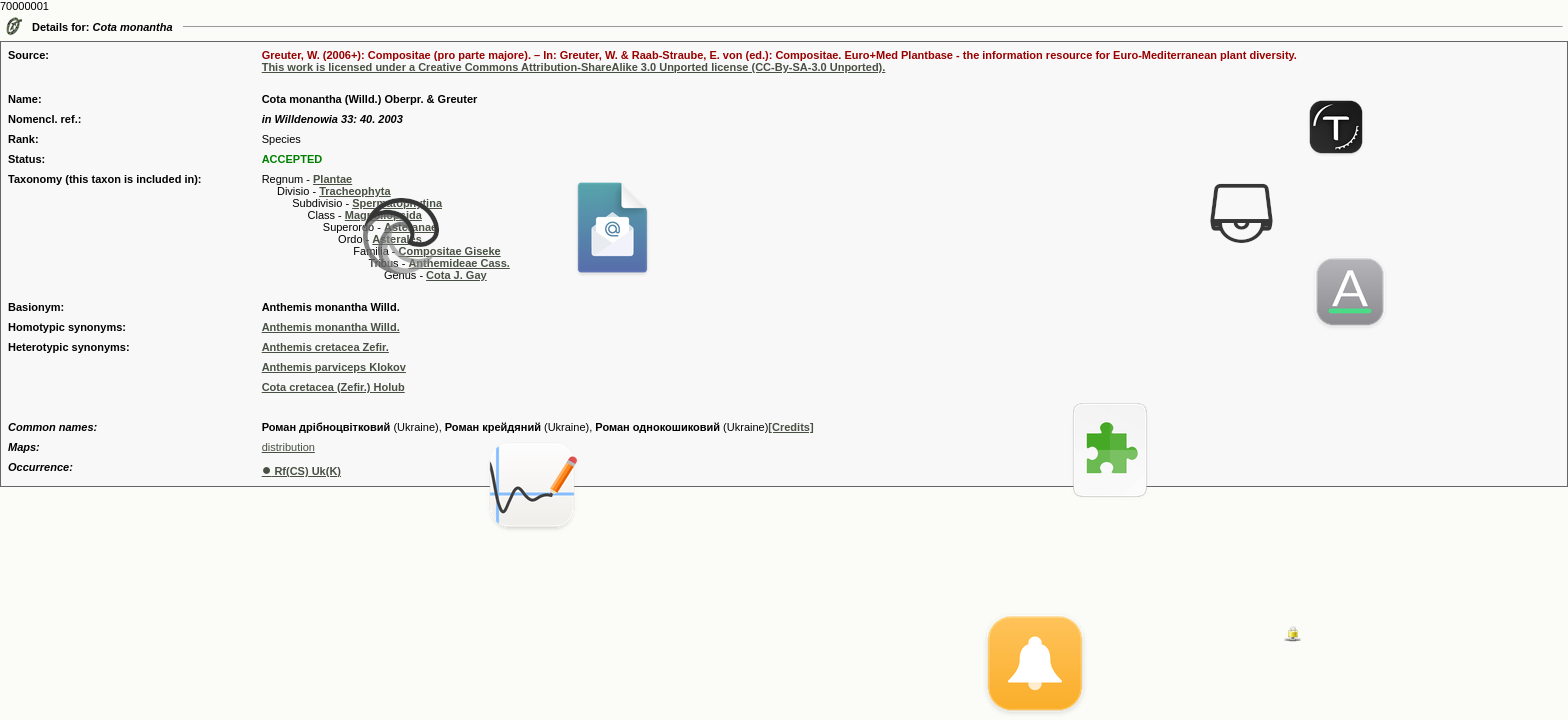 Image resolution: width=1568 pixels, height=720 pixels. What do you see at coordinates (532, 485) in the screenshot?
I see `open plots graphing application` at bounding box center [532, 485].